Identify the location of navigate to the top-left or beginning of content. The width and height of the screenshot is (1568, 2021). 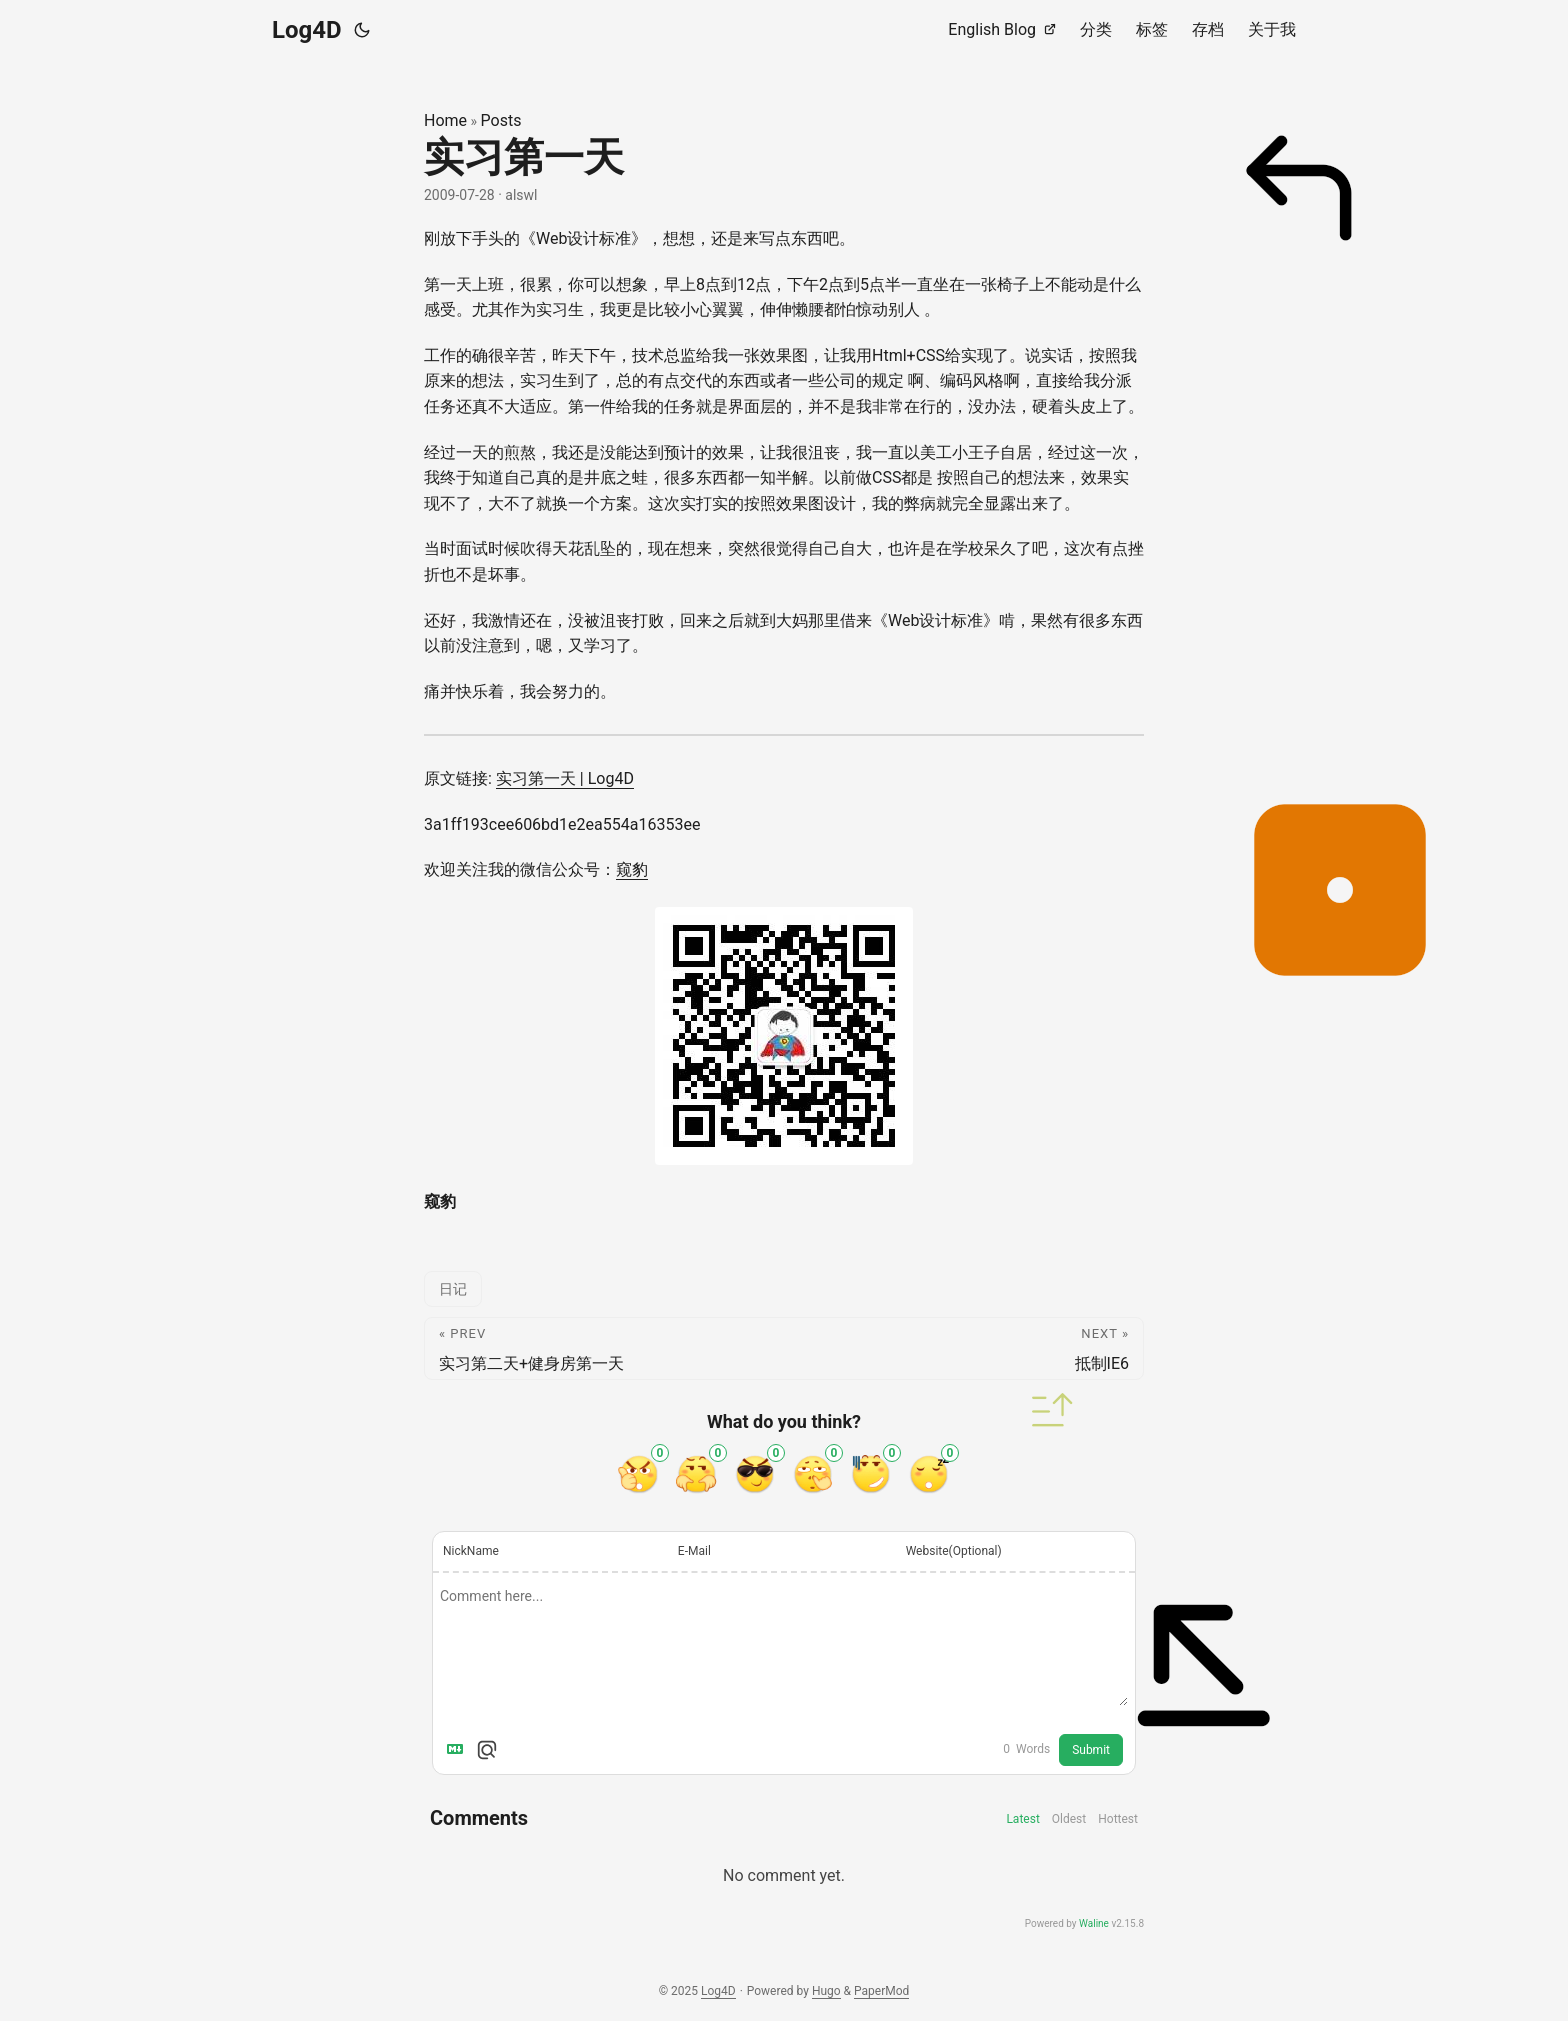
(1198, 1665).